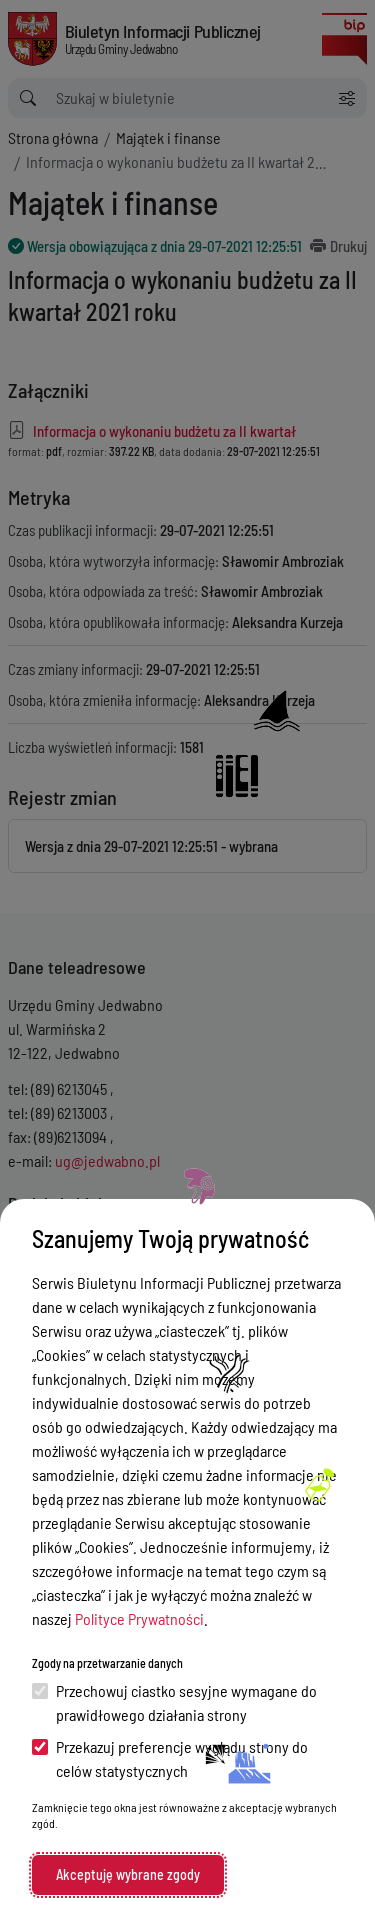  I want to click on food item indicator in a cooking or recipe game, so click(229, 1373).